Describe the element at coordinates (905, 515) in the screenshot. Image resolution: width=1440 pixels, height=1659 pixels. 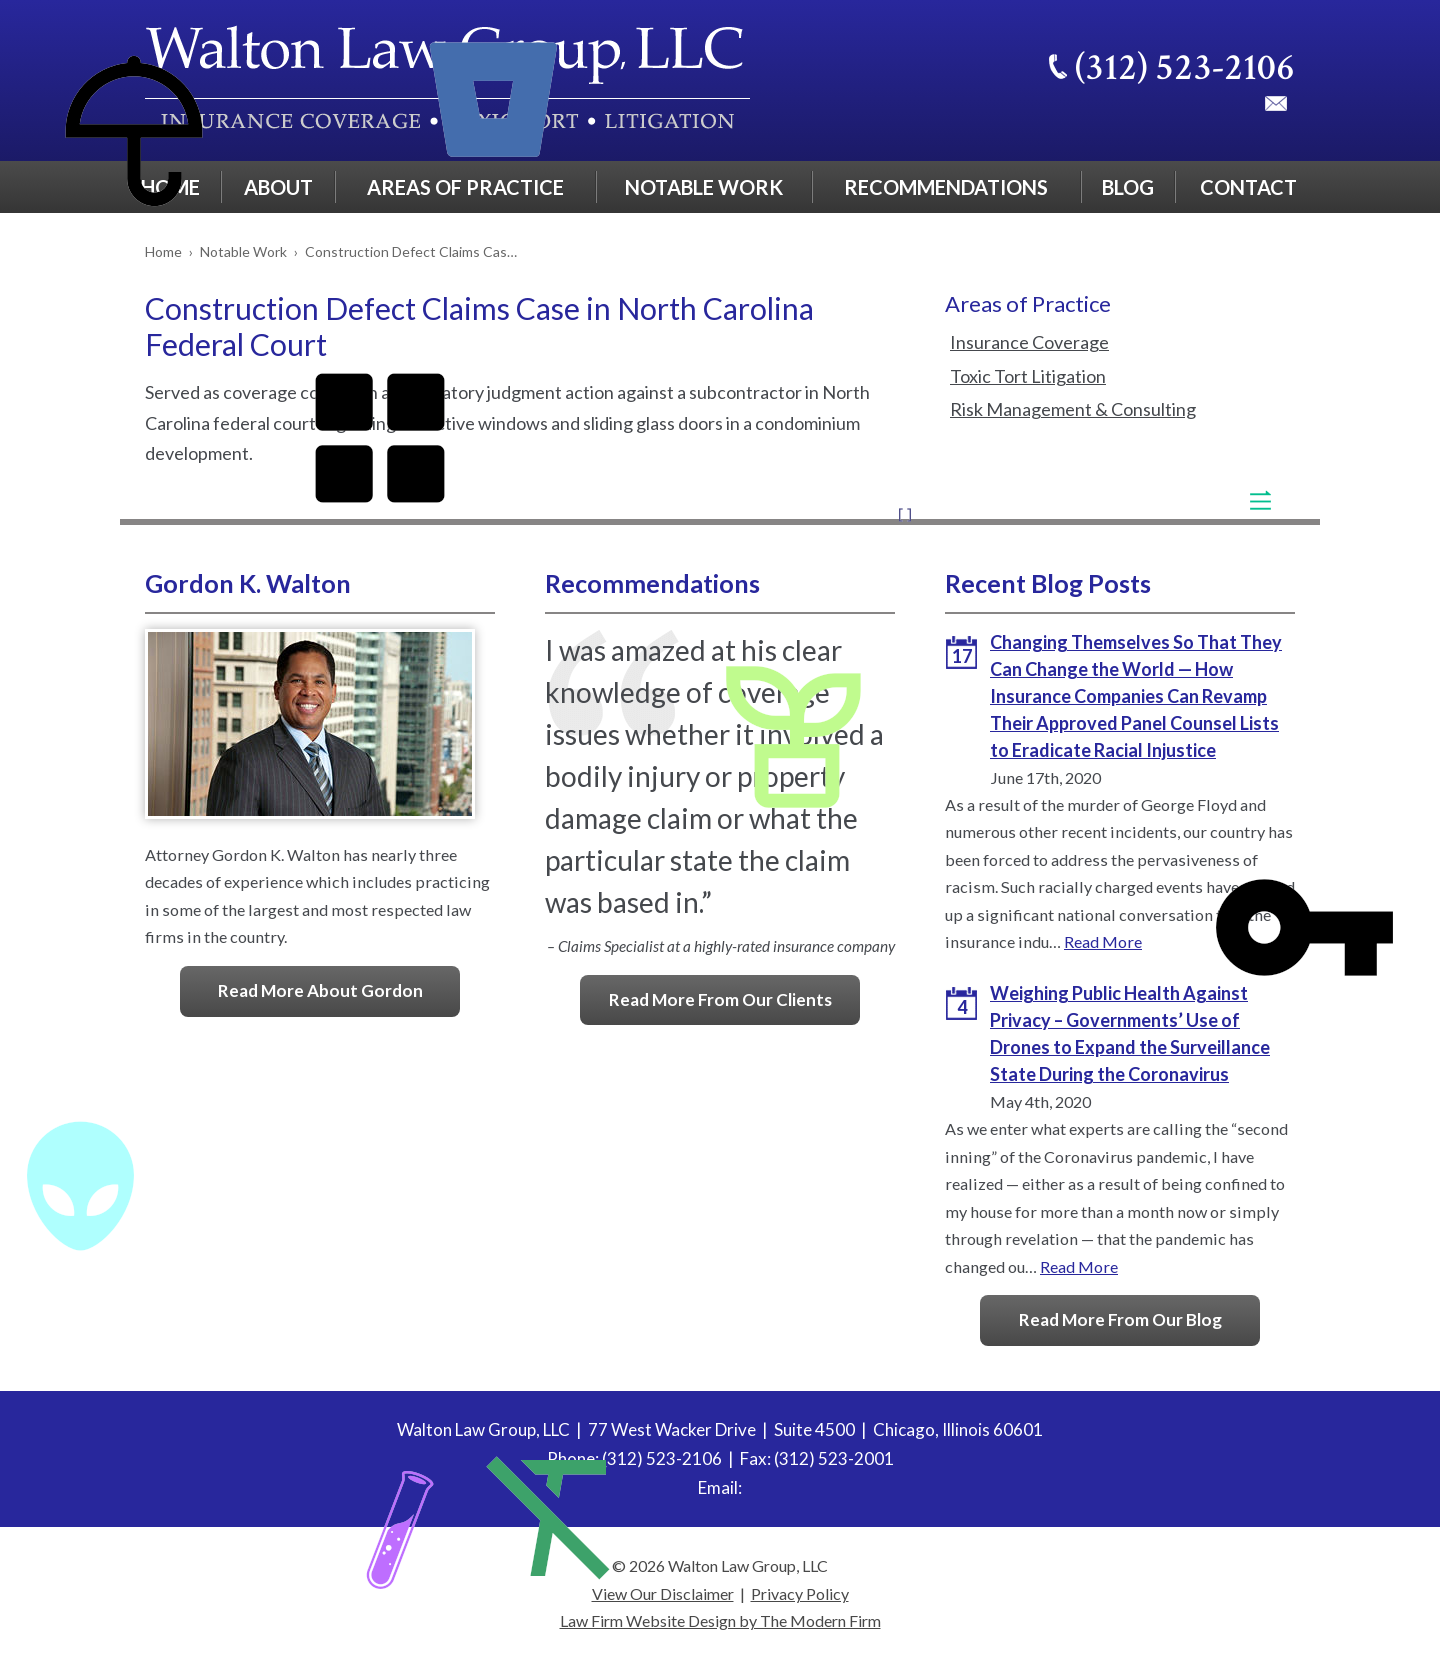
I see `view or edit code brackets` at that location.